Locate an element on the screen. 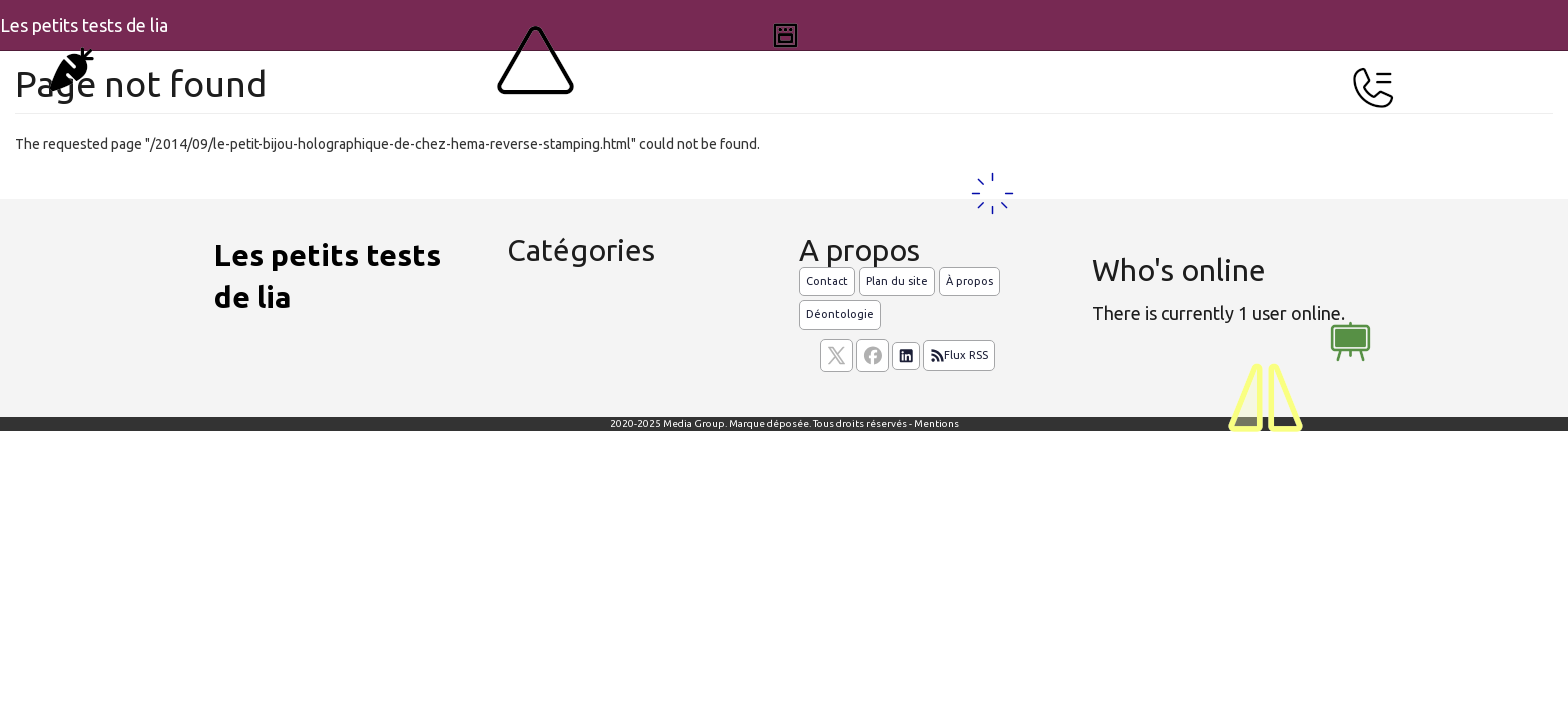 This screenshot has width=1568, height=720. flip image horizontally is located at coordinates (1265, 400).